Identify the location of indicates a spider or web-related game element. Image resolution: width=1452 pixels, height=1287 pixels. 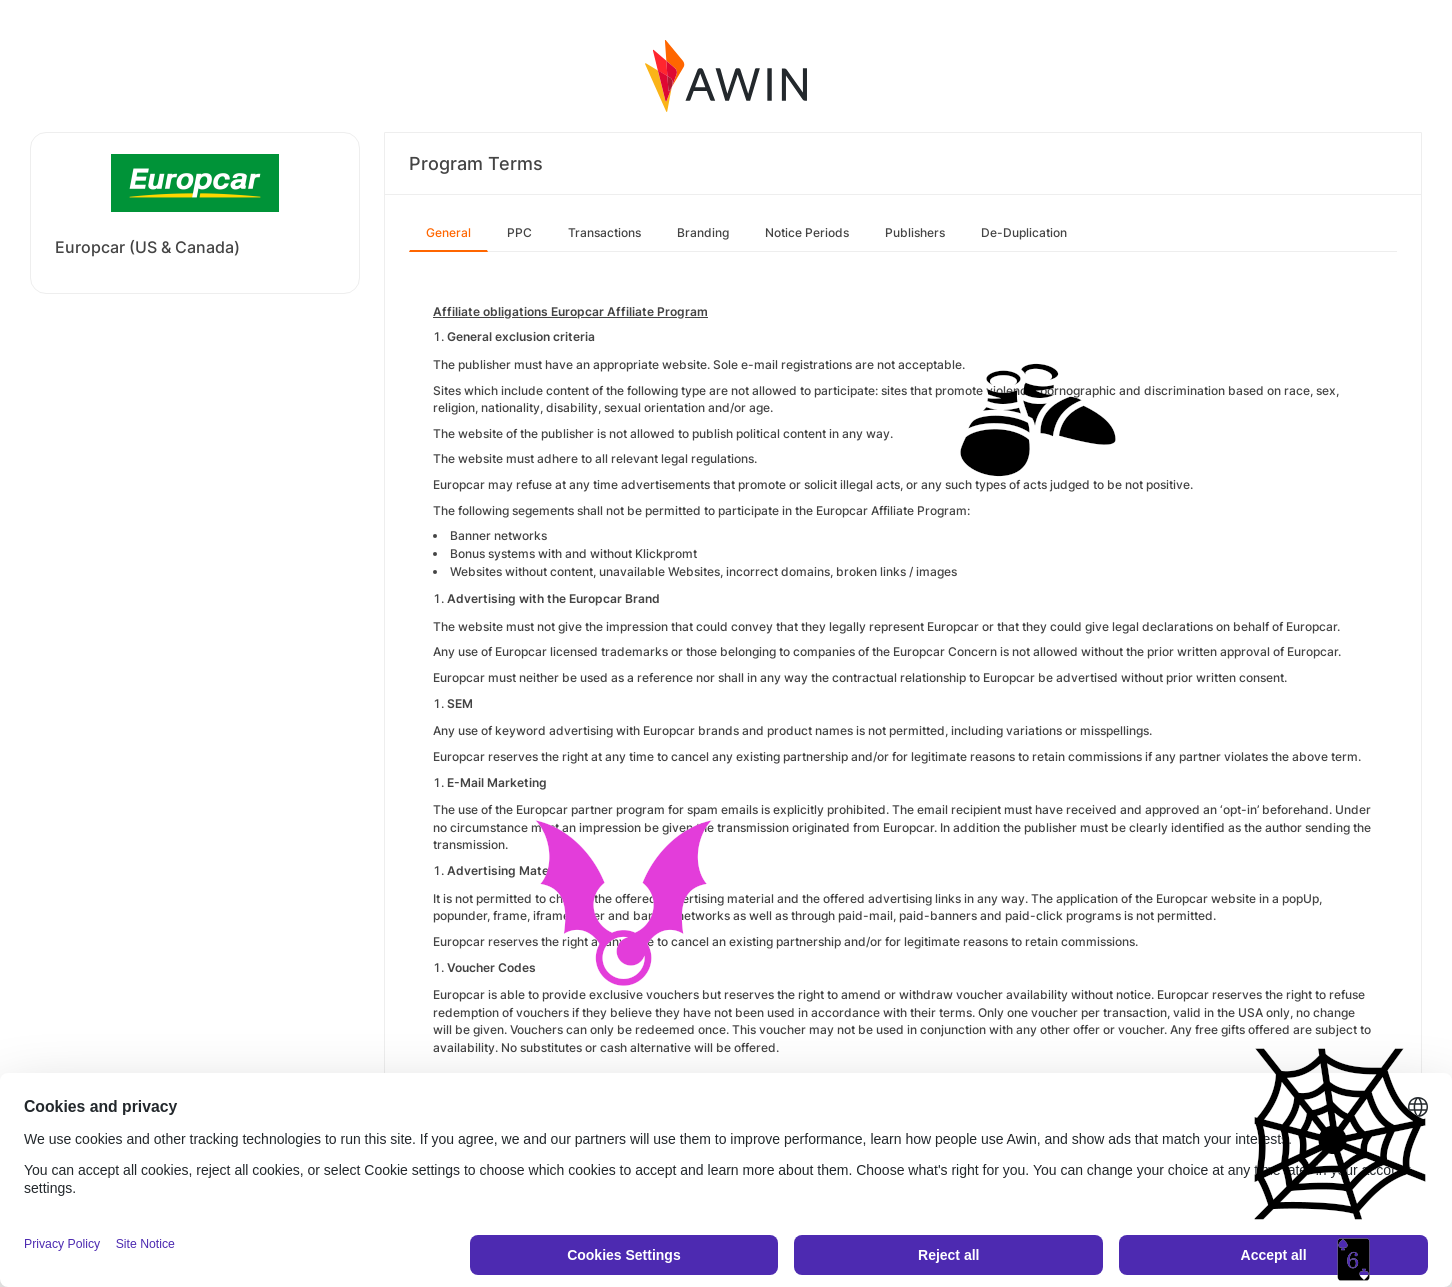
(1340, 1134).